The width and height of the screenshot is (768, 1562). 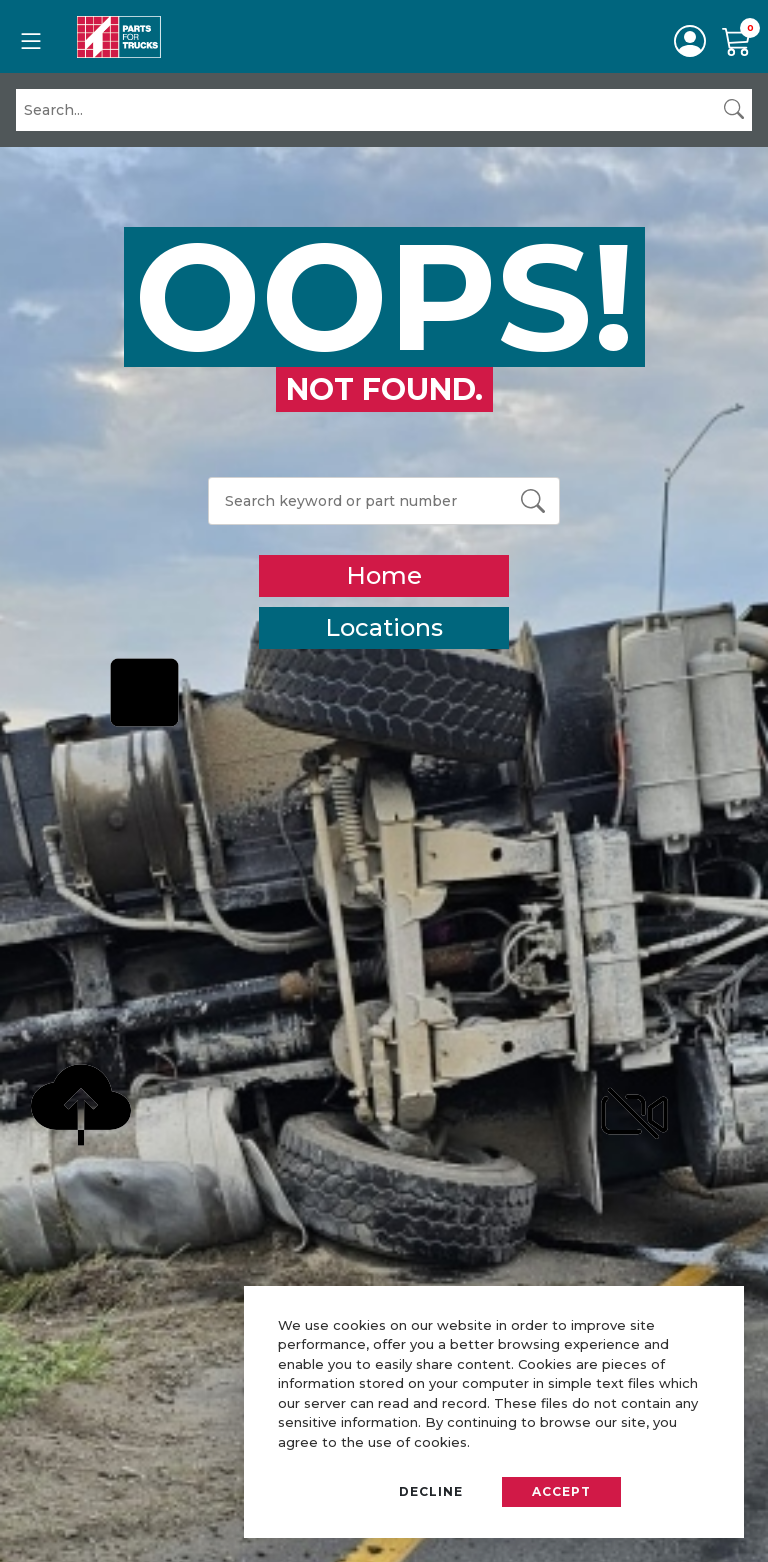 I want to click on upload a file to the cloud, so click(x=81, y=1105).